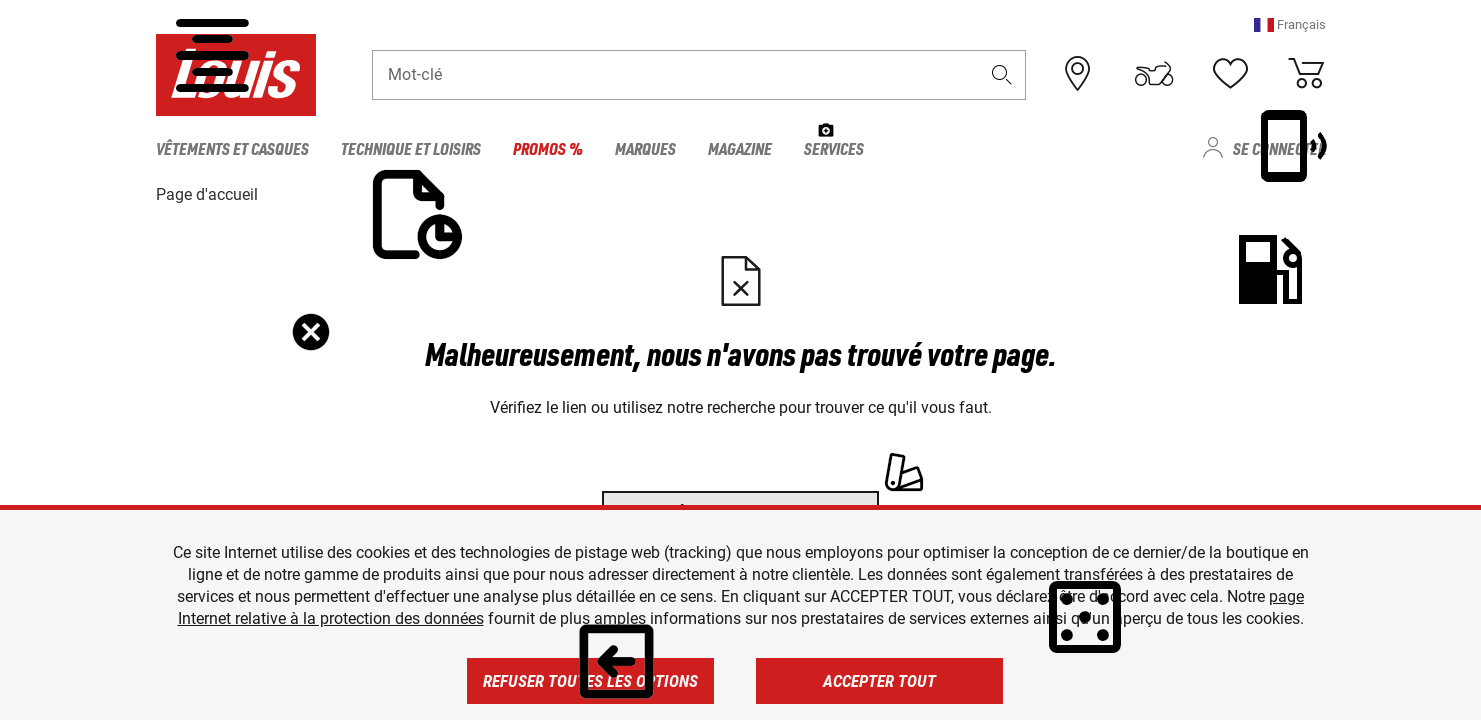  What do you see at coordinates (826, 130) in the screenshot?
I see `enhance or improve photo quality` at bounding box center [826, 130].